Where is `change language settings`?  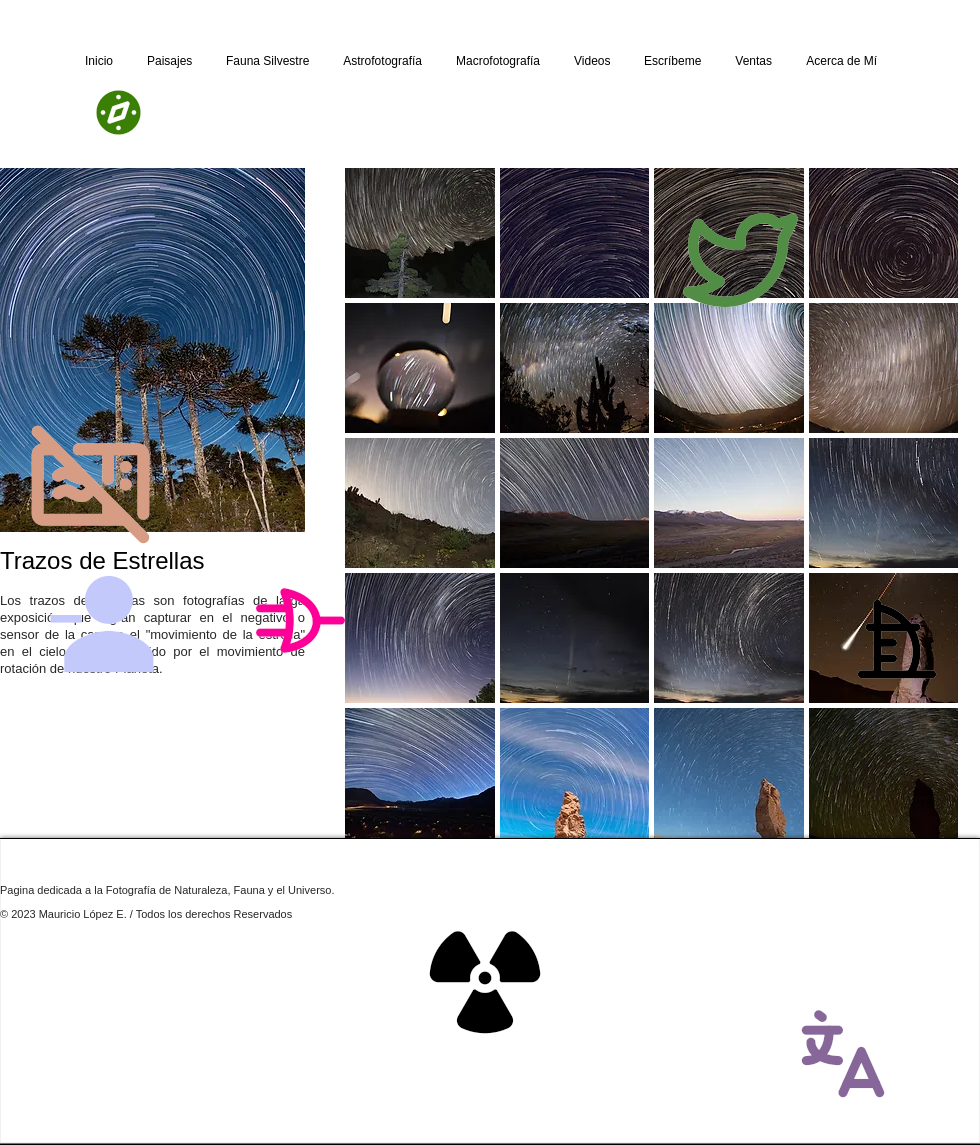
change language settings is located at coordinates (843, 1056).